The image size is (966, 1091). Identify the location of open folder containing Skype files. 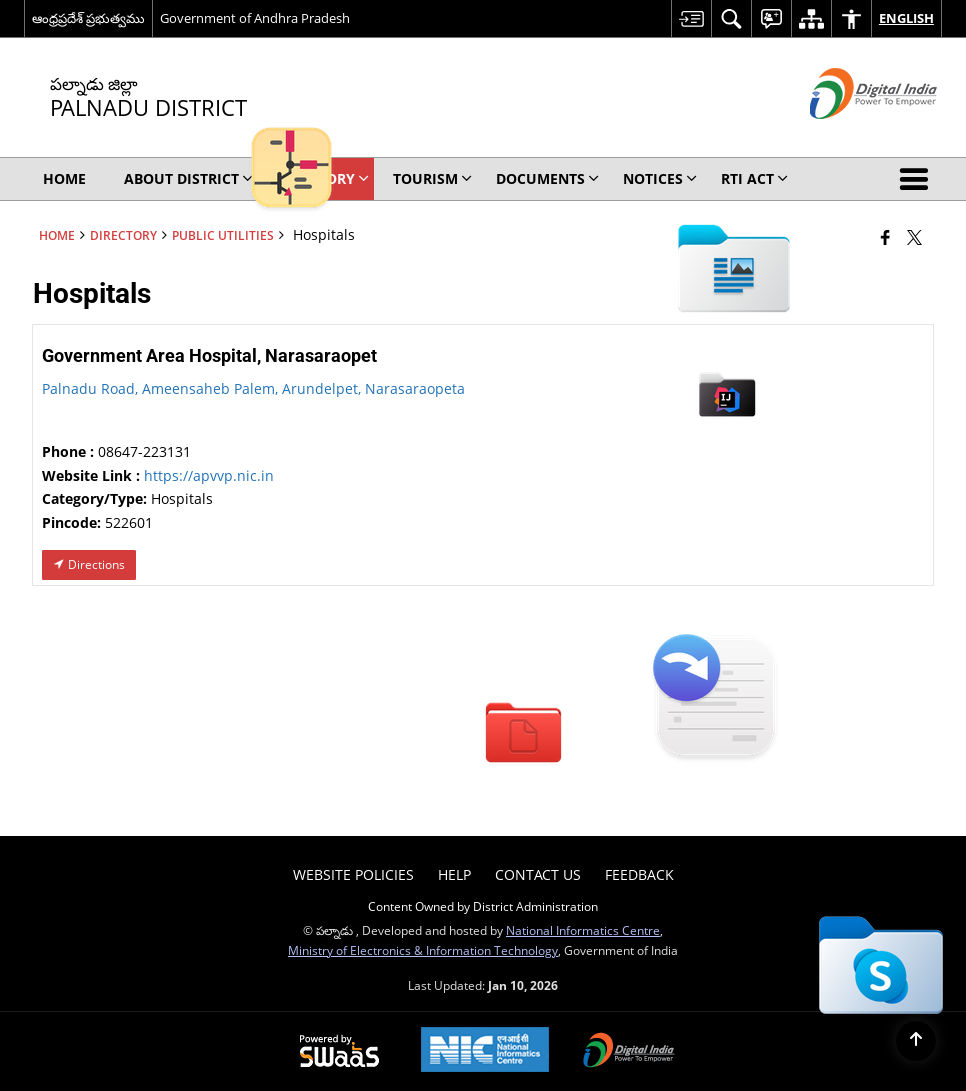
(880, 968).